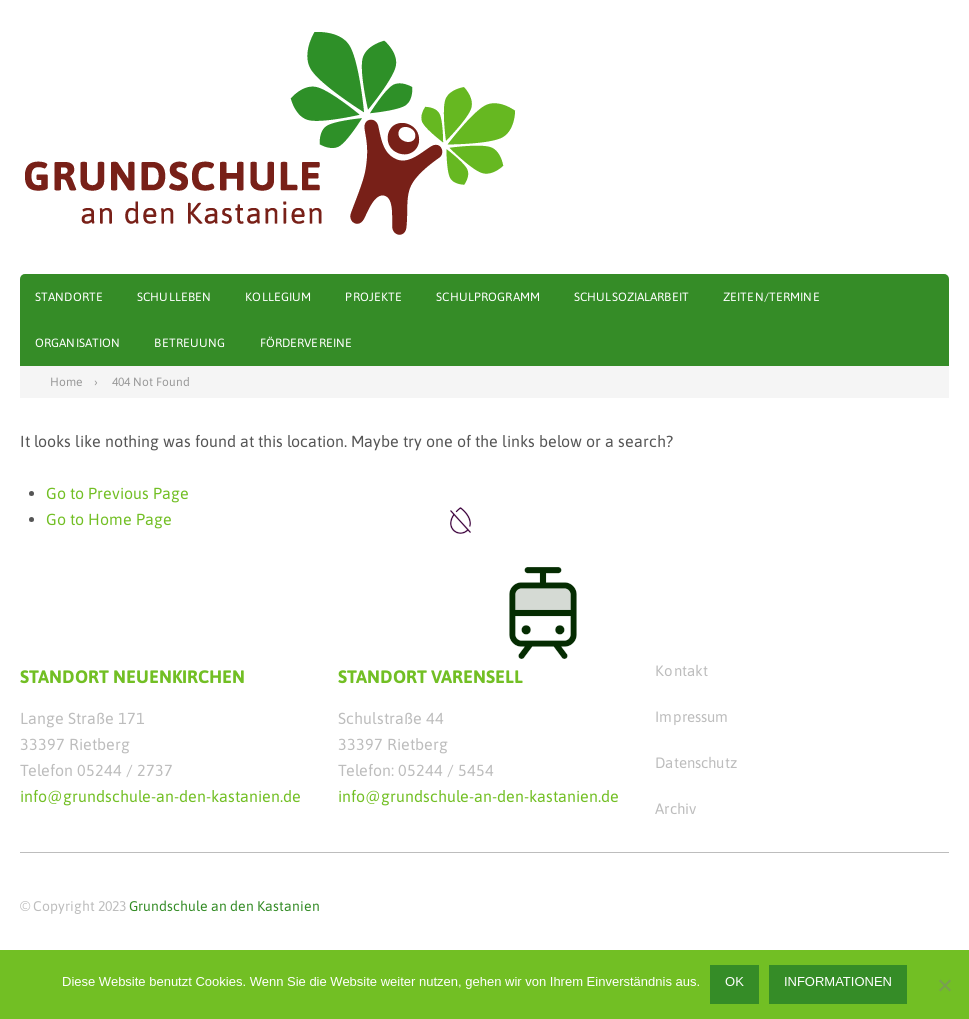 The height and width of the screenshot is (1019, 969). I want to click on disable water or liquid detection, so click(460, 521).